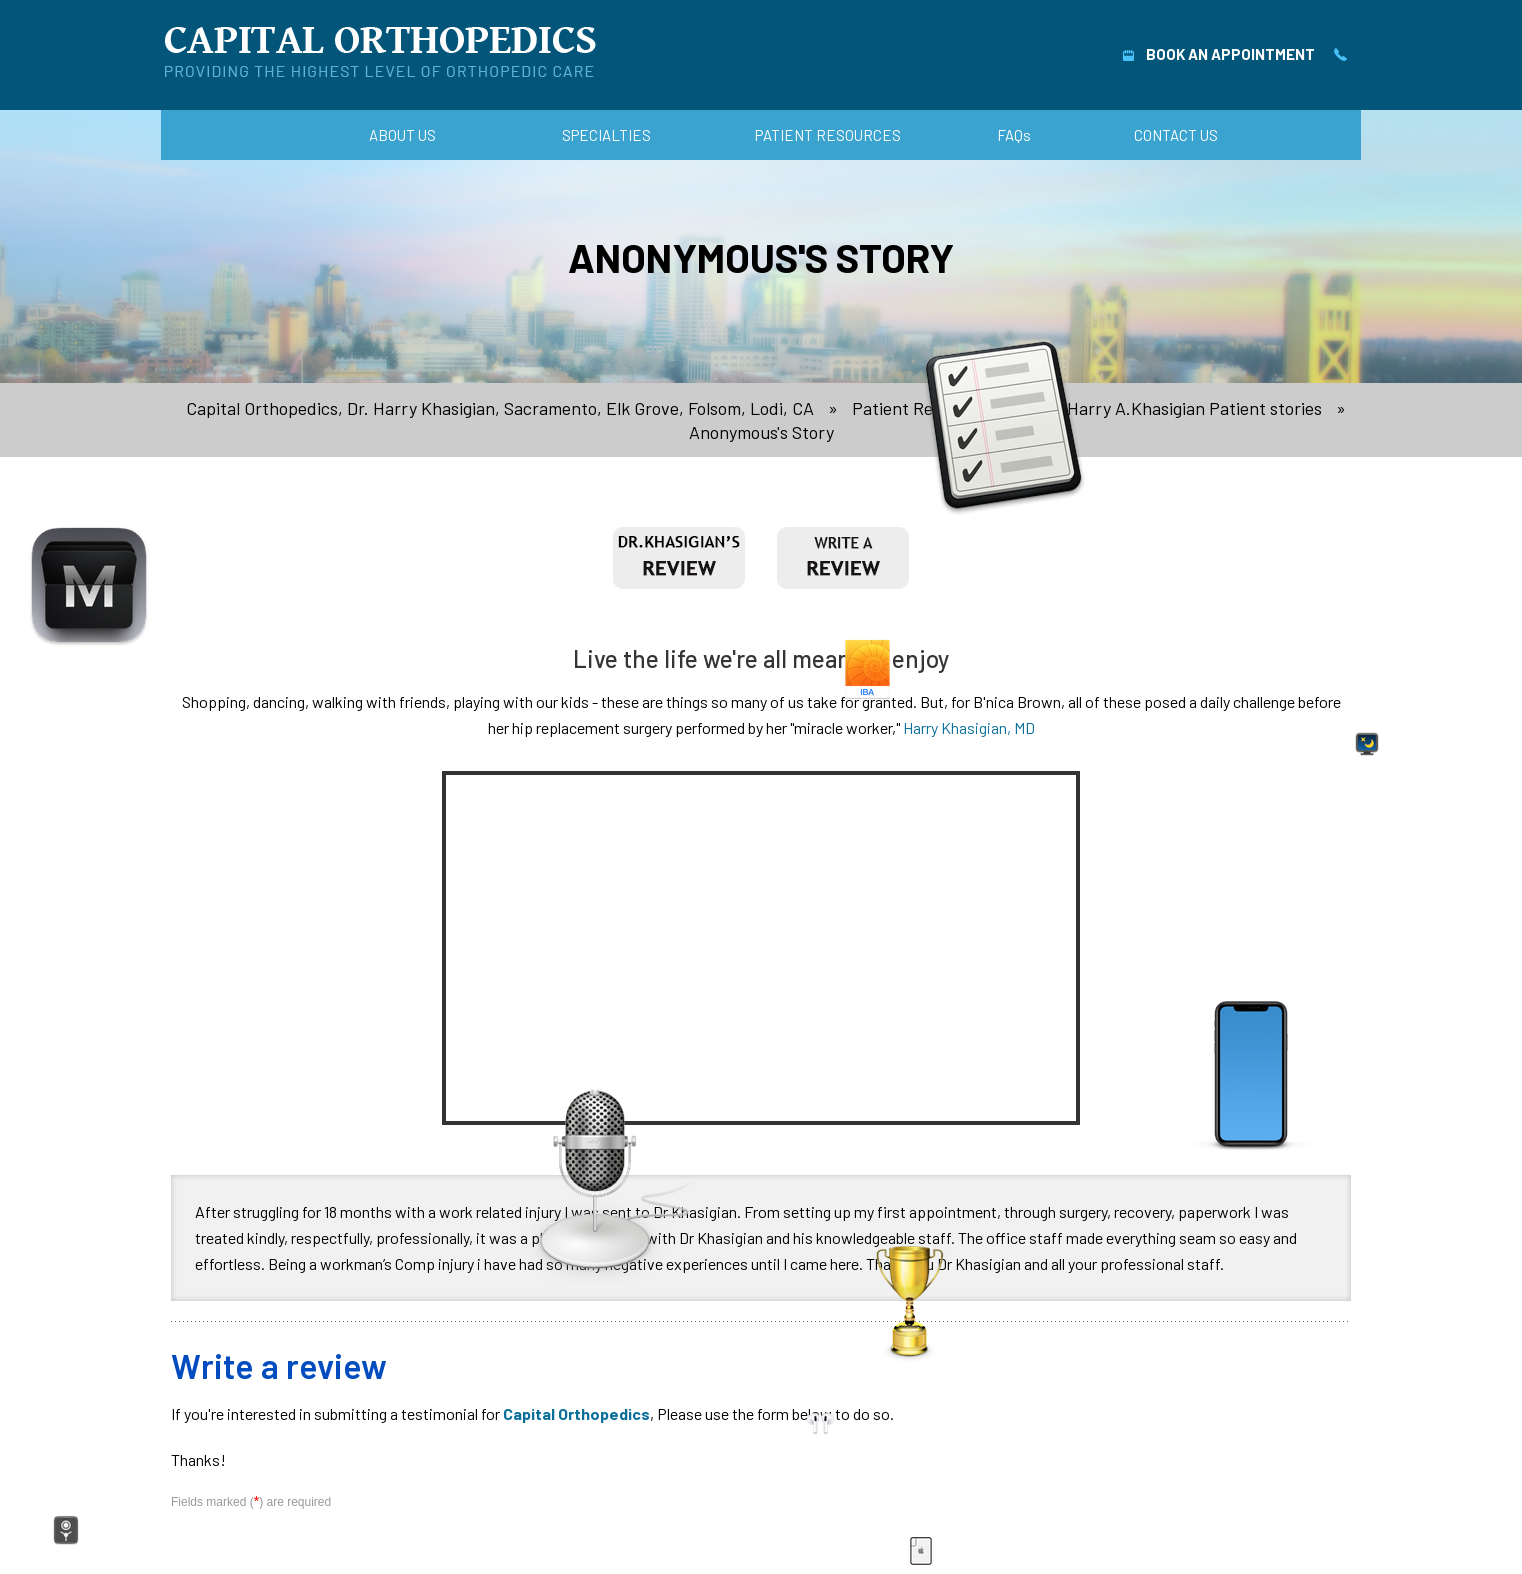  Describe the element at coordinates (820, 1423) in the screenshot. I see `connect wireless earbuds via bluetooth` at that location.